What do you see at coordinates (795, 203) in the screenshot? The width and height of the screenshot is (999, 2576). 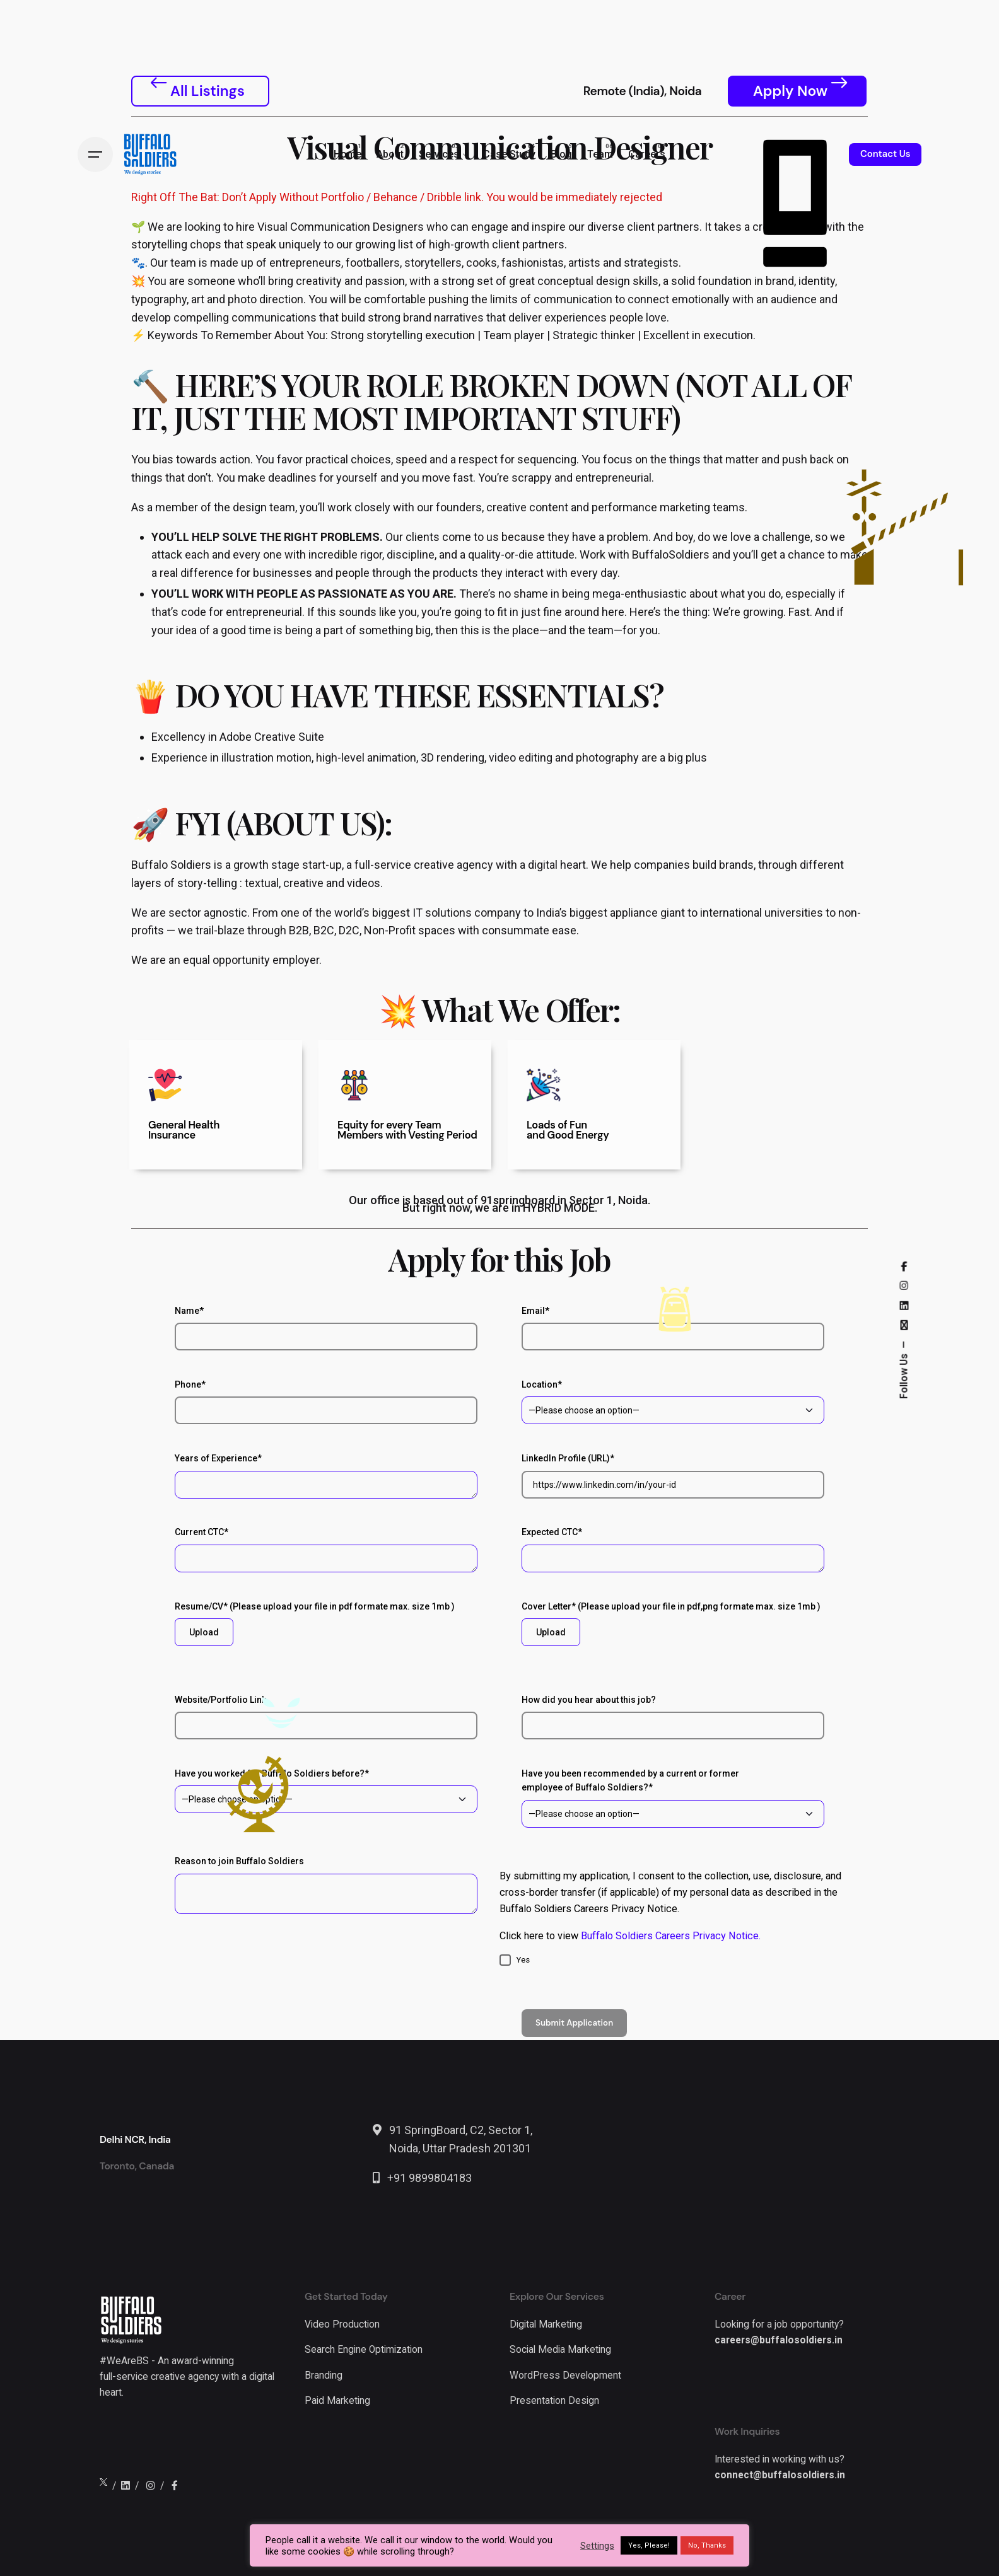 I see `select shotgun weapon` at bounding box center [795, 203].